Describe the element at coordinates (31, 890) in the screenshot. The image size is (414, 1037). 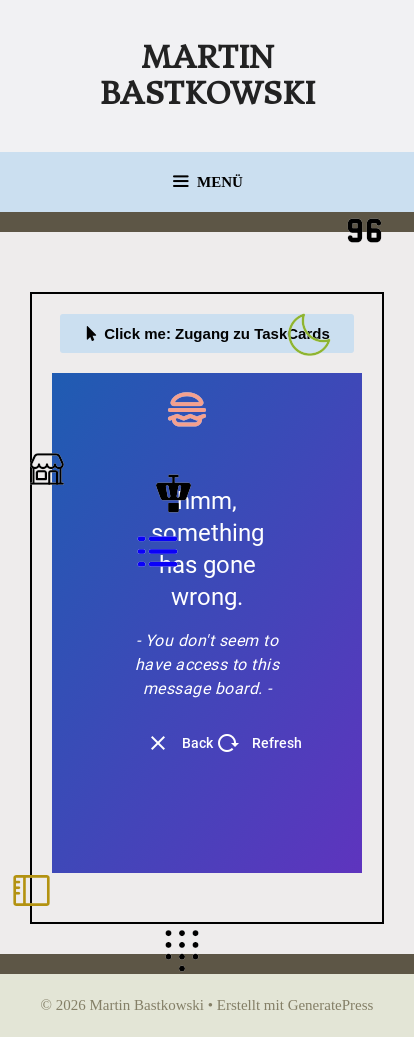
I see `toggle the sidebar panel` at that location.